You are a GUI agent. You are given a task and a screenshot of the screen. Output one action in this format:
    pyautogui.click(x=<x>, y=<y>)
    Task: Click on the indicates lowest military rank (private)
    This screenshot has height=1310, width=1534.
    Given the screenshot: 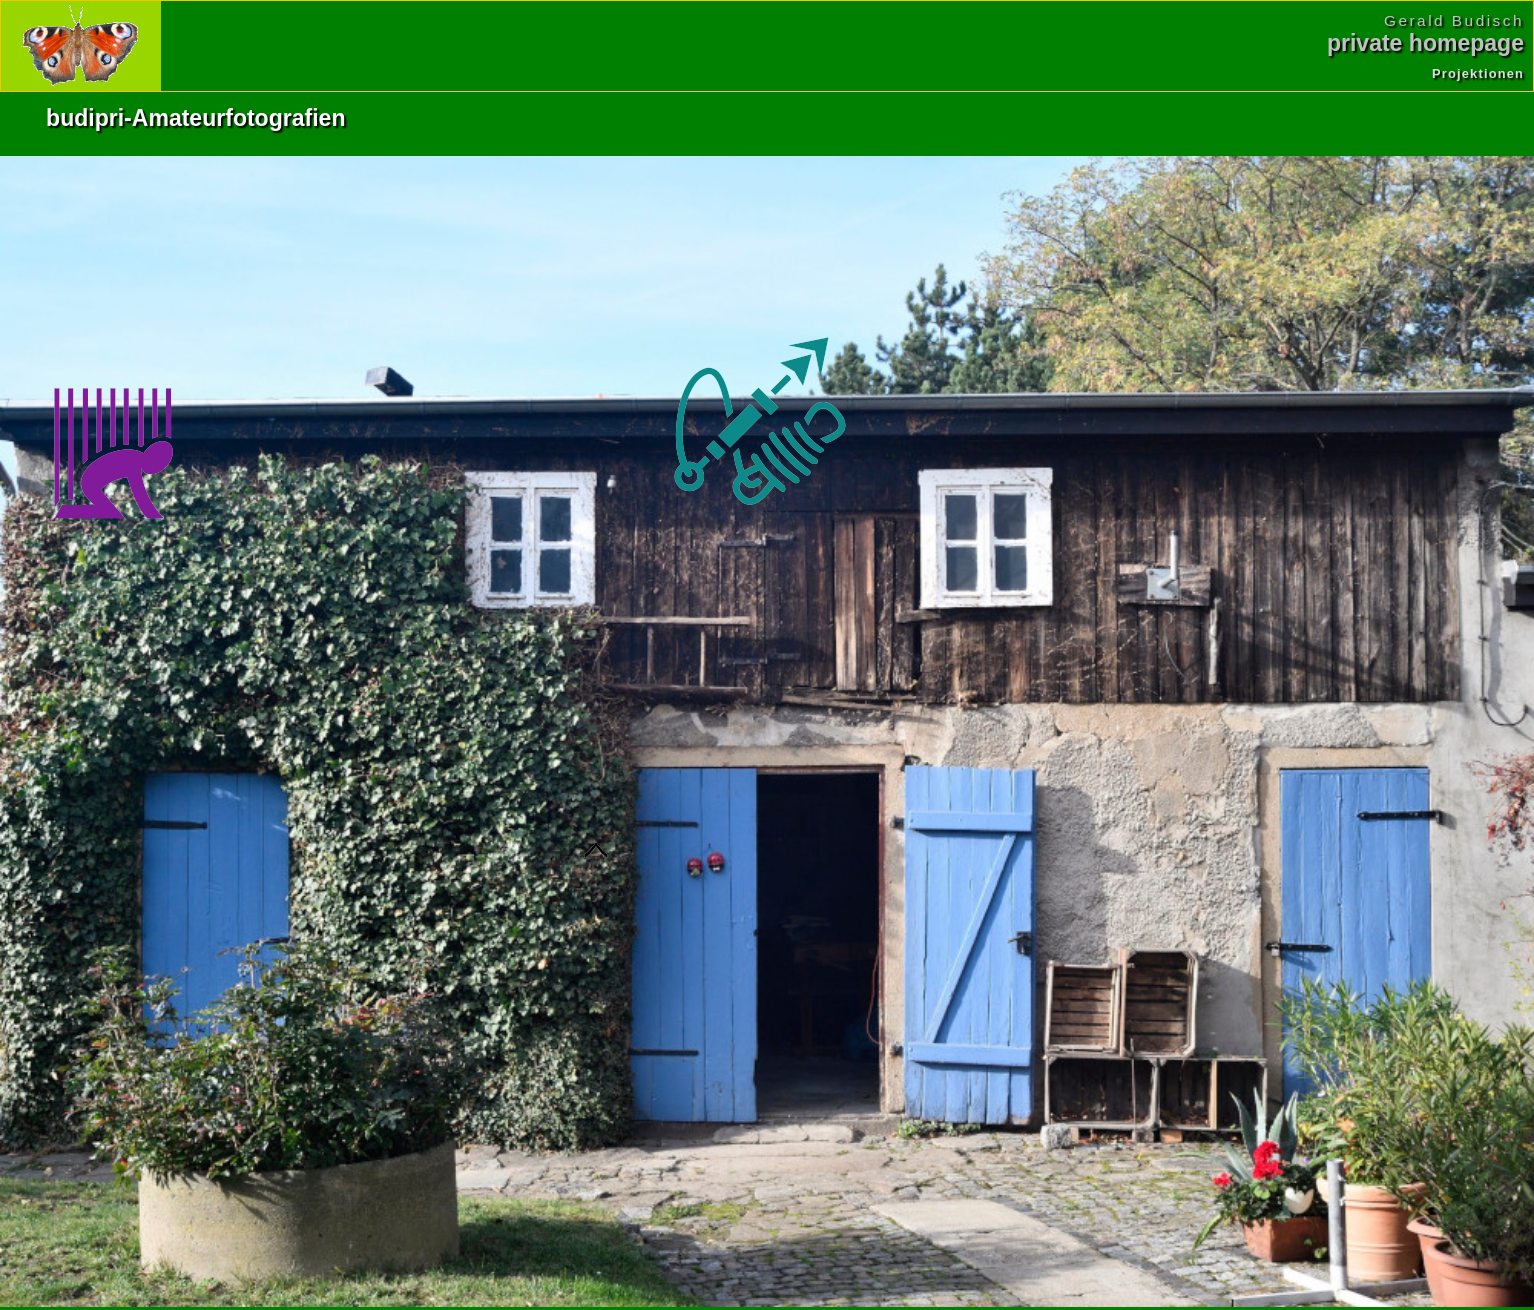 What is the action you would take?
    pyautogui.click(x=596, y=850)
    